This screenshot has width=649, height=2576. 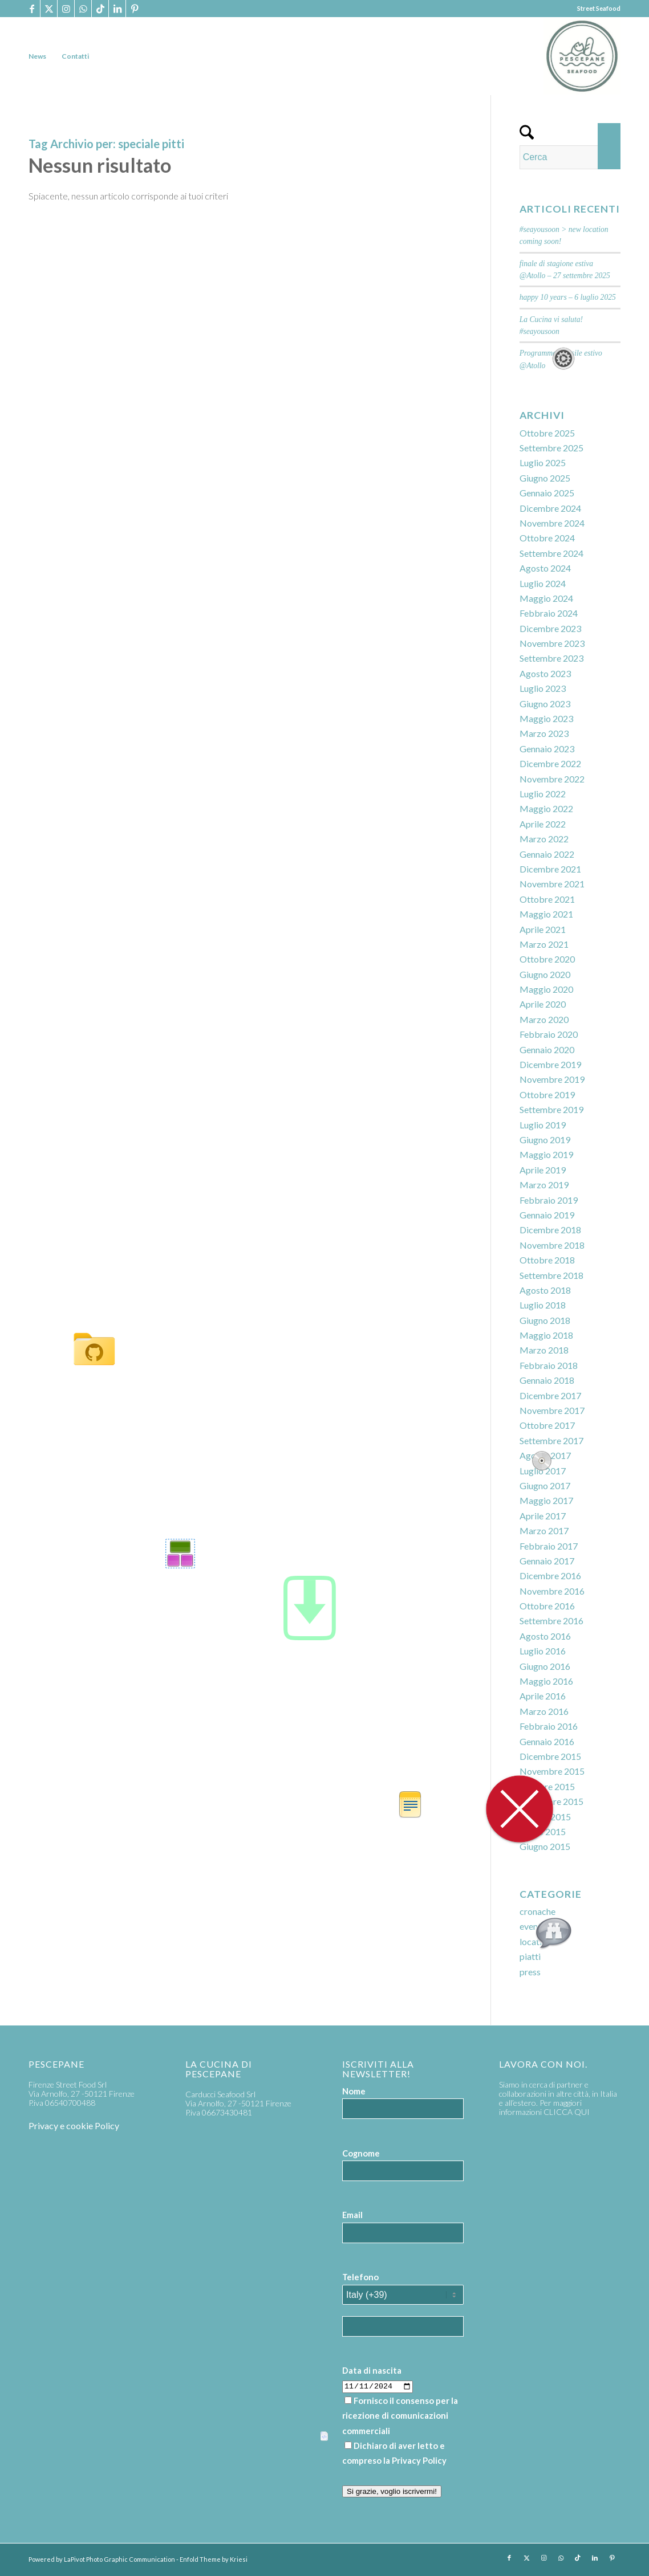 I want to click on open folder containing github projects, so click(x=94, y=1350).